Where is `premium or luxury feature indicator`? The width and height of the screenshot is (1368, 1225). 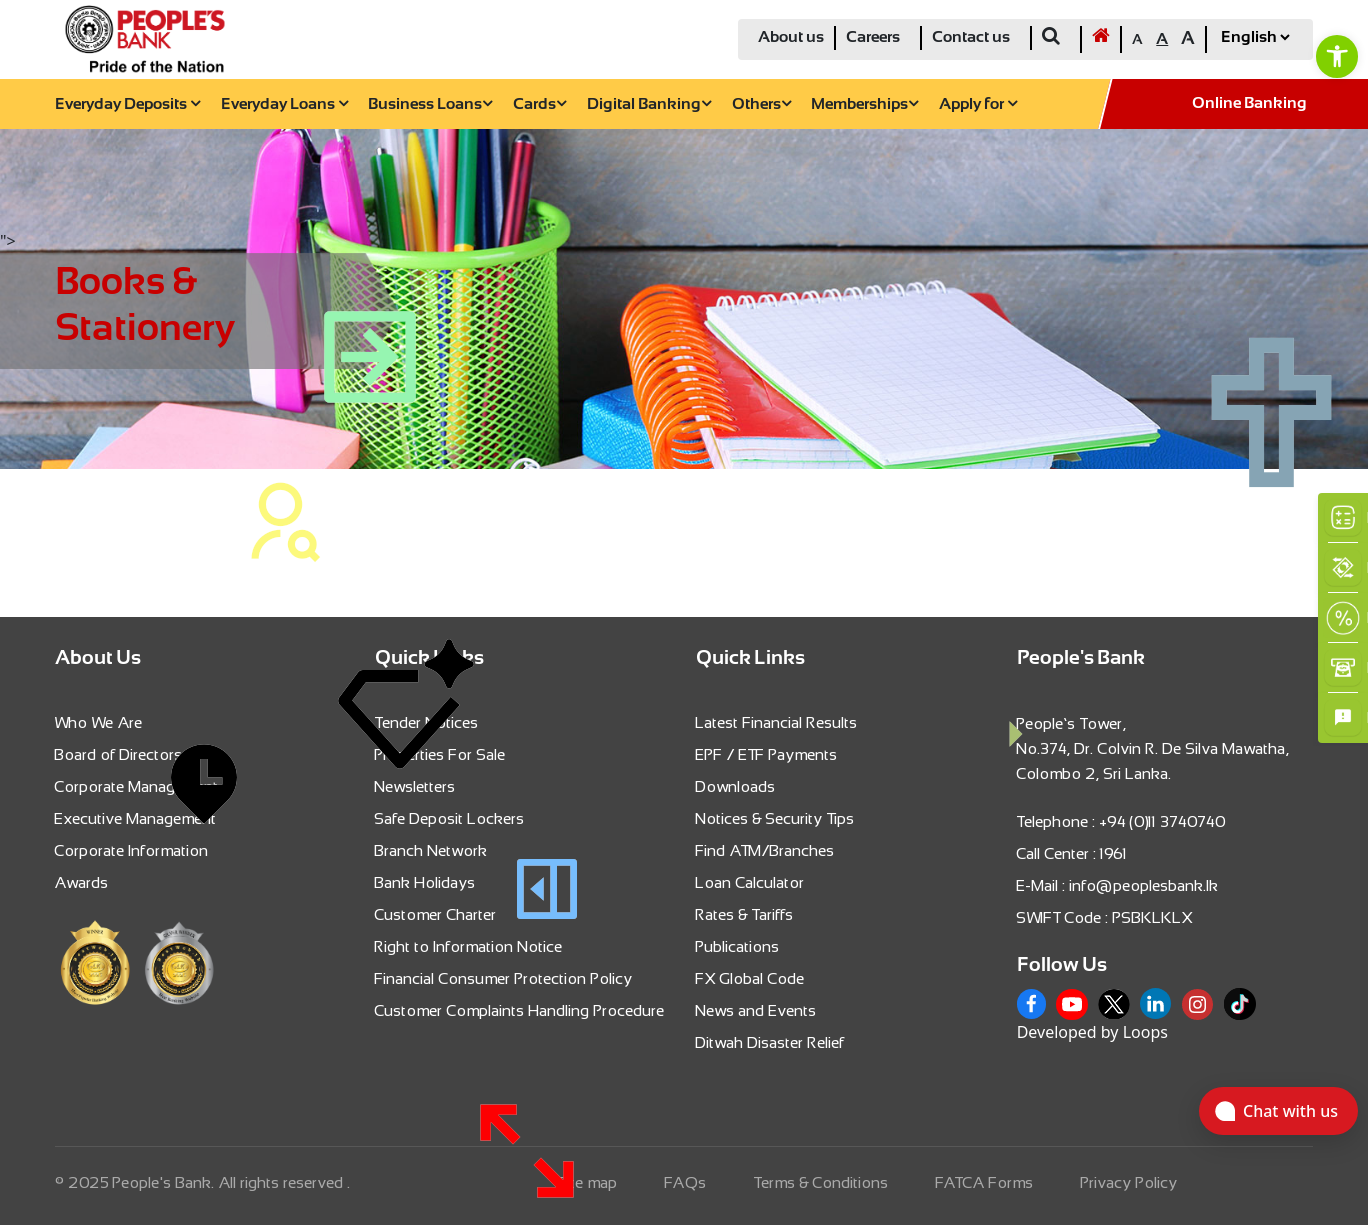
premium or luxury feature indicator is located at coordinates (406, 707).